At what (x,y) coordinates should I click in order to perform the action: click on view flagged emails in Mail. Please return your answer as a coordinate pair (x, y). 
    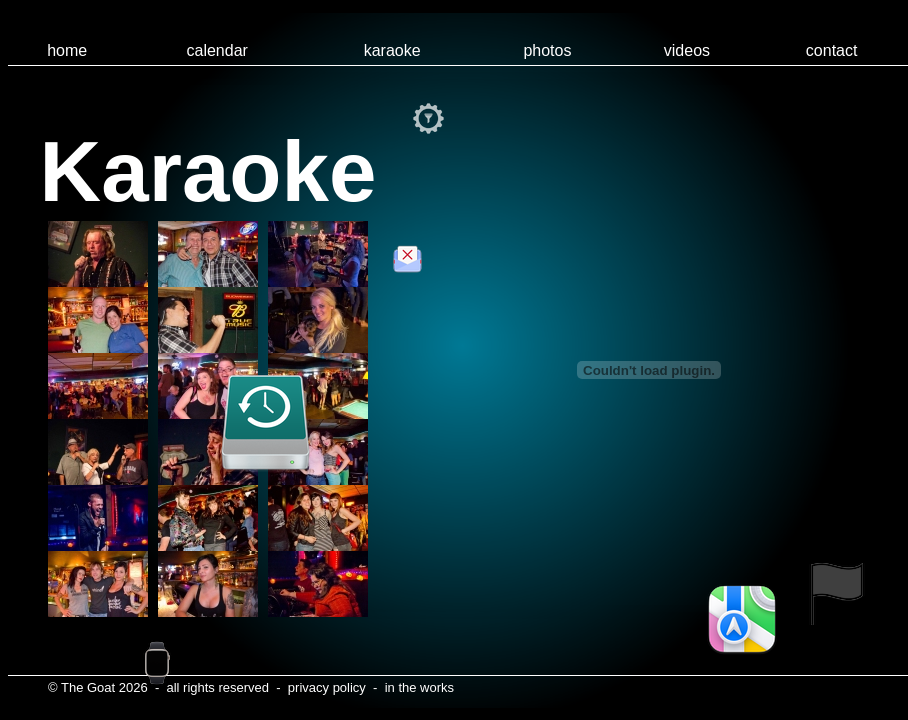
    Looking at the image, I should click on (837, 594).